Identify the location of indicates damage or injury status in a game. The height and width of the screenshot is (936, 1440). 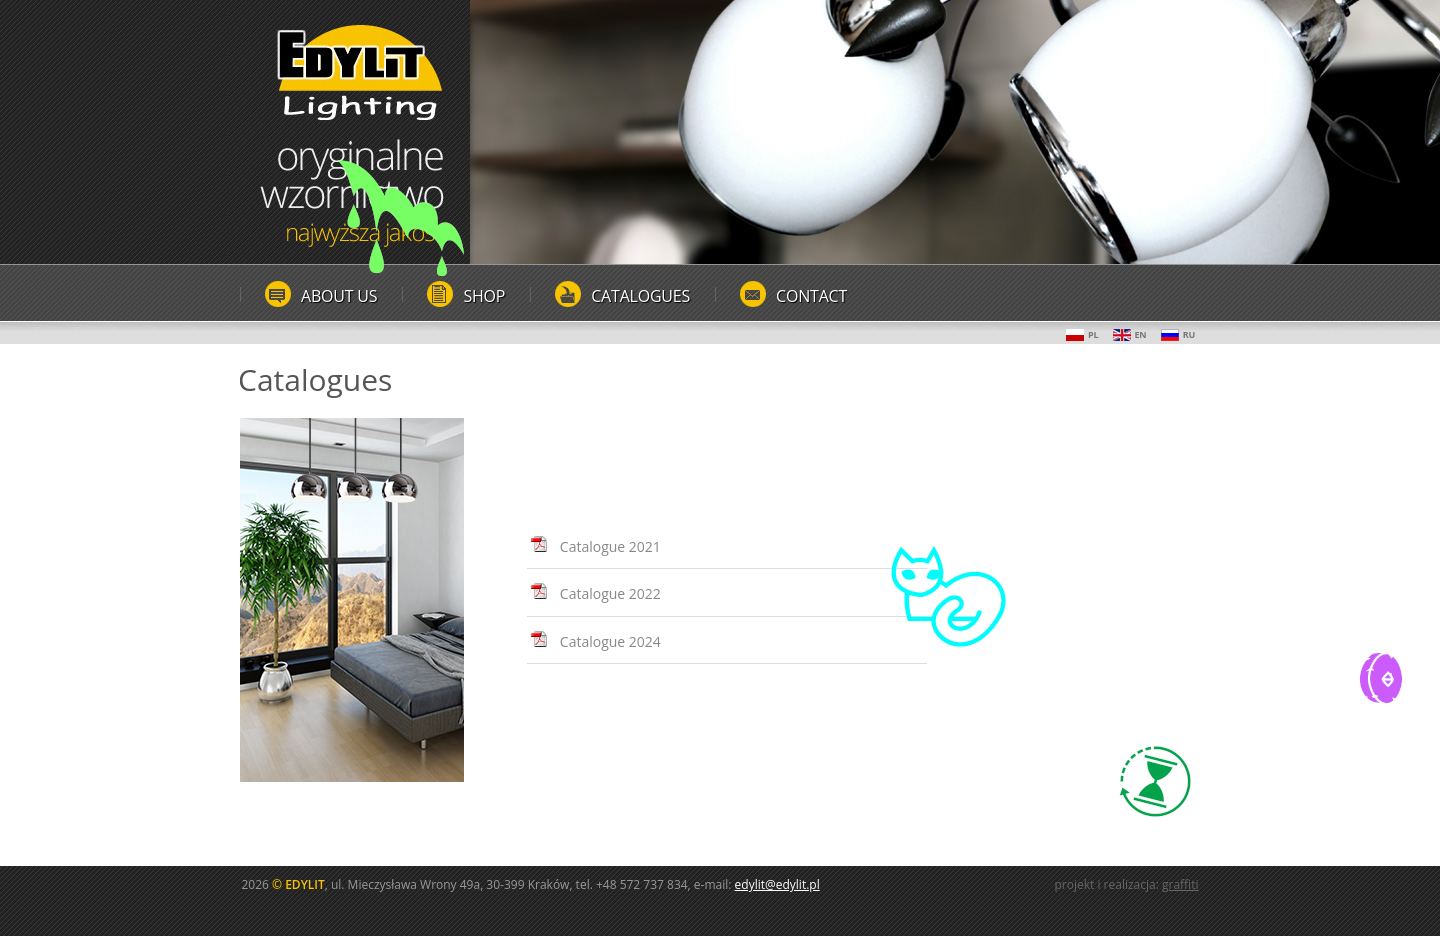
(400, 221).